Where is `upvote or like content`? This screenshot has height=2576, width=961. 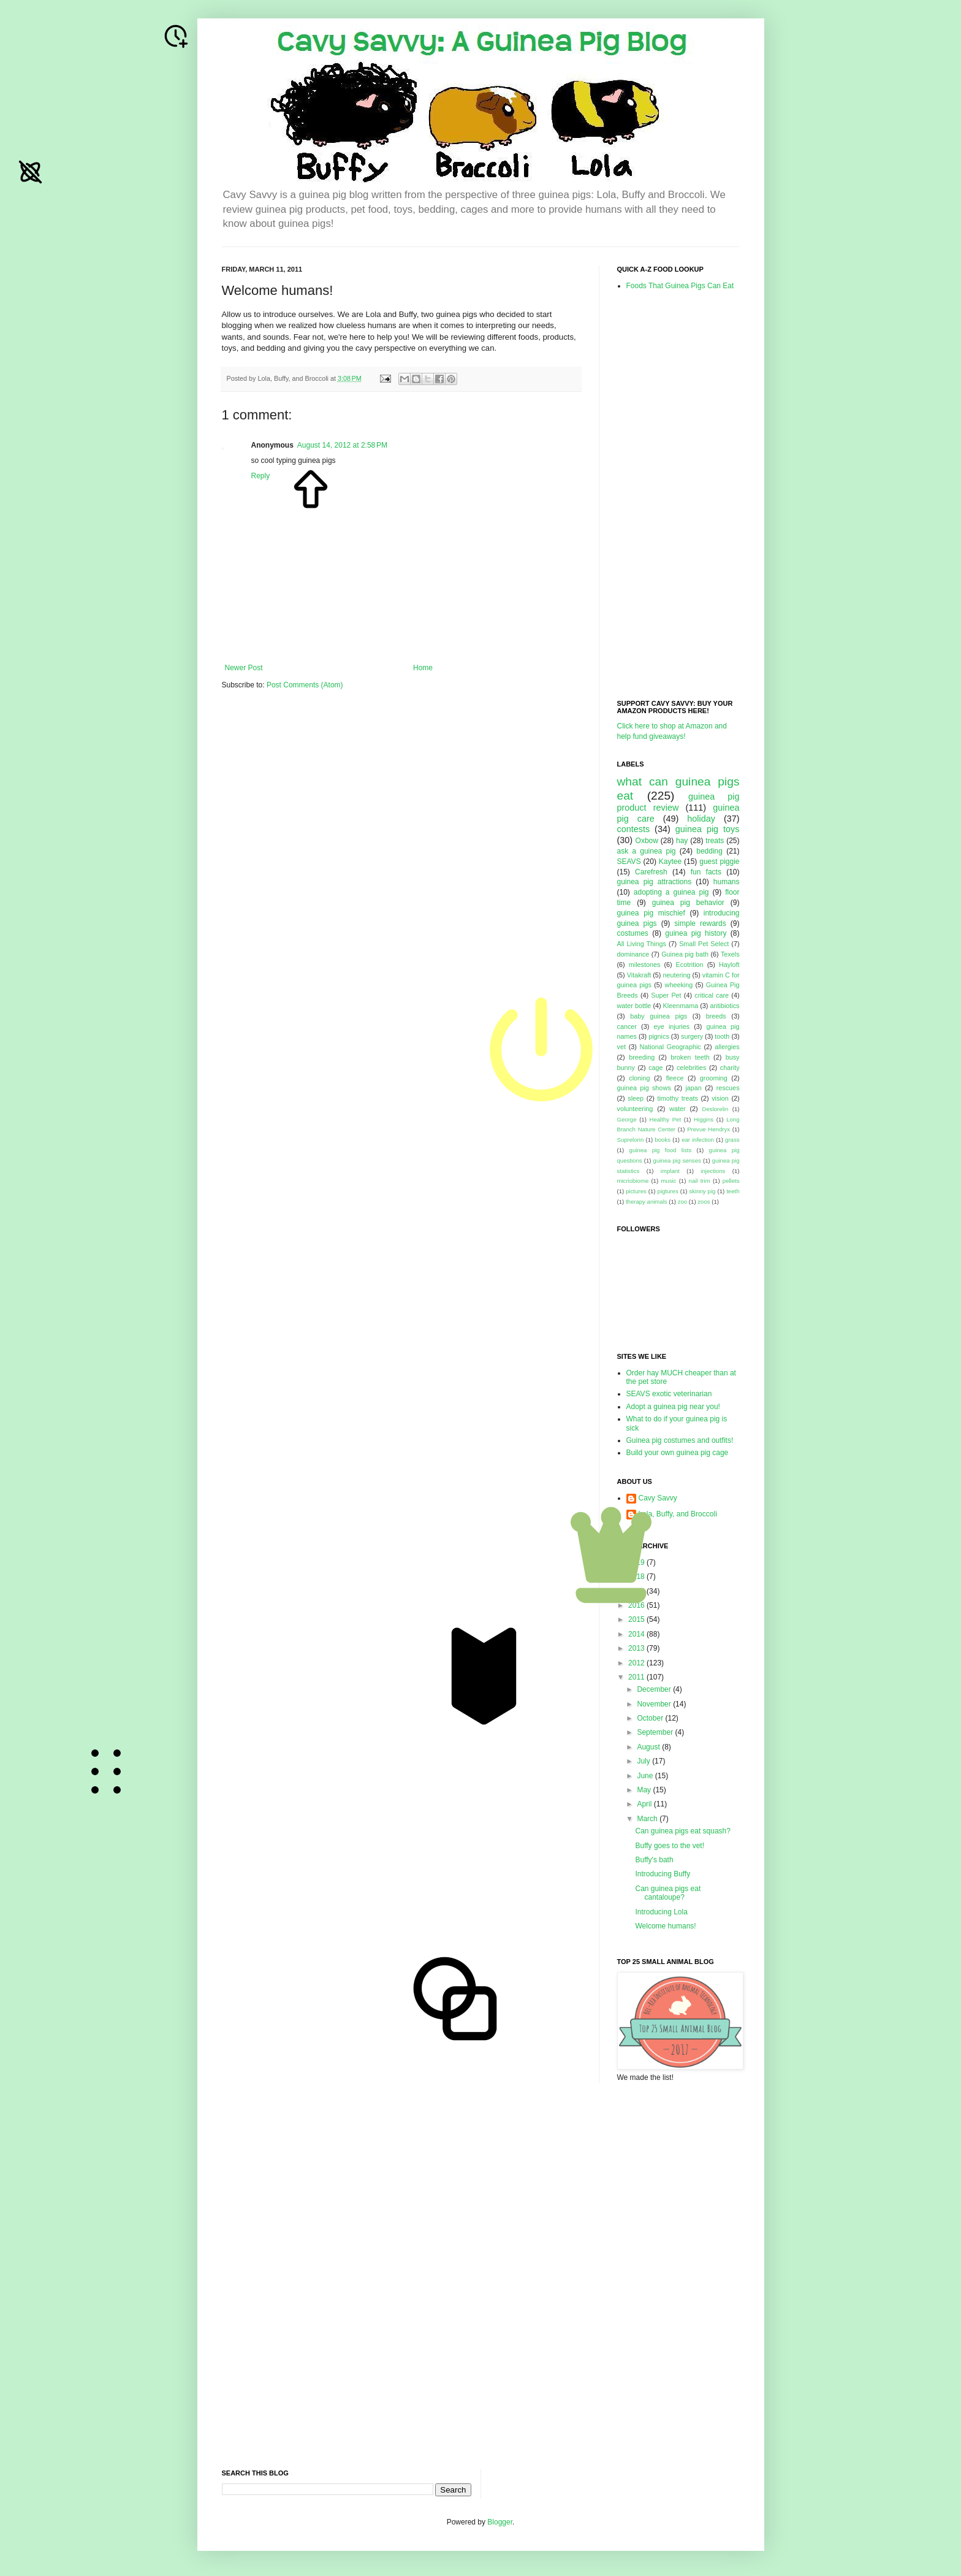
upvote or like content is located at coordinates (311, 489).